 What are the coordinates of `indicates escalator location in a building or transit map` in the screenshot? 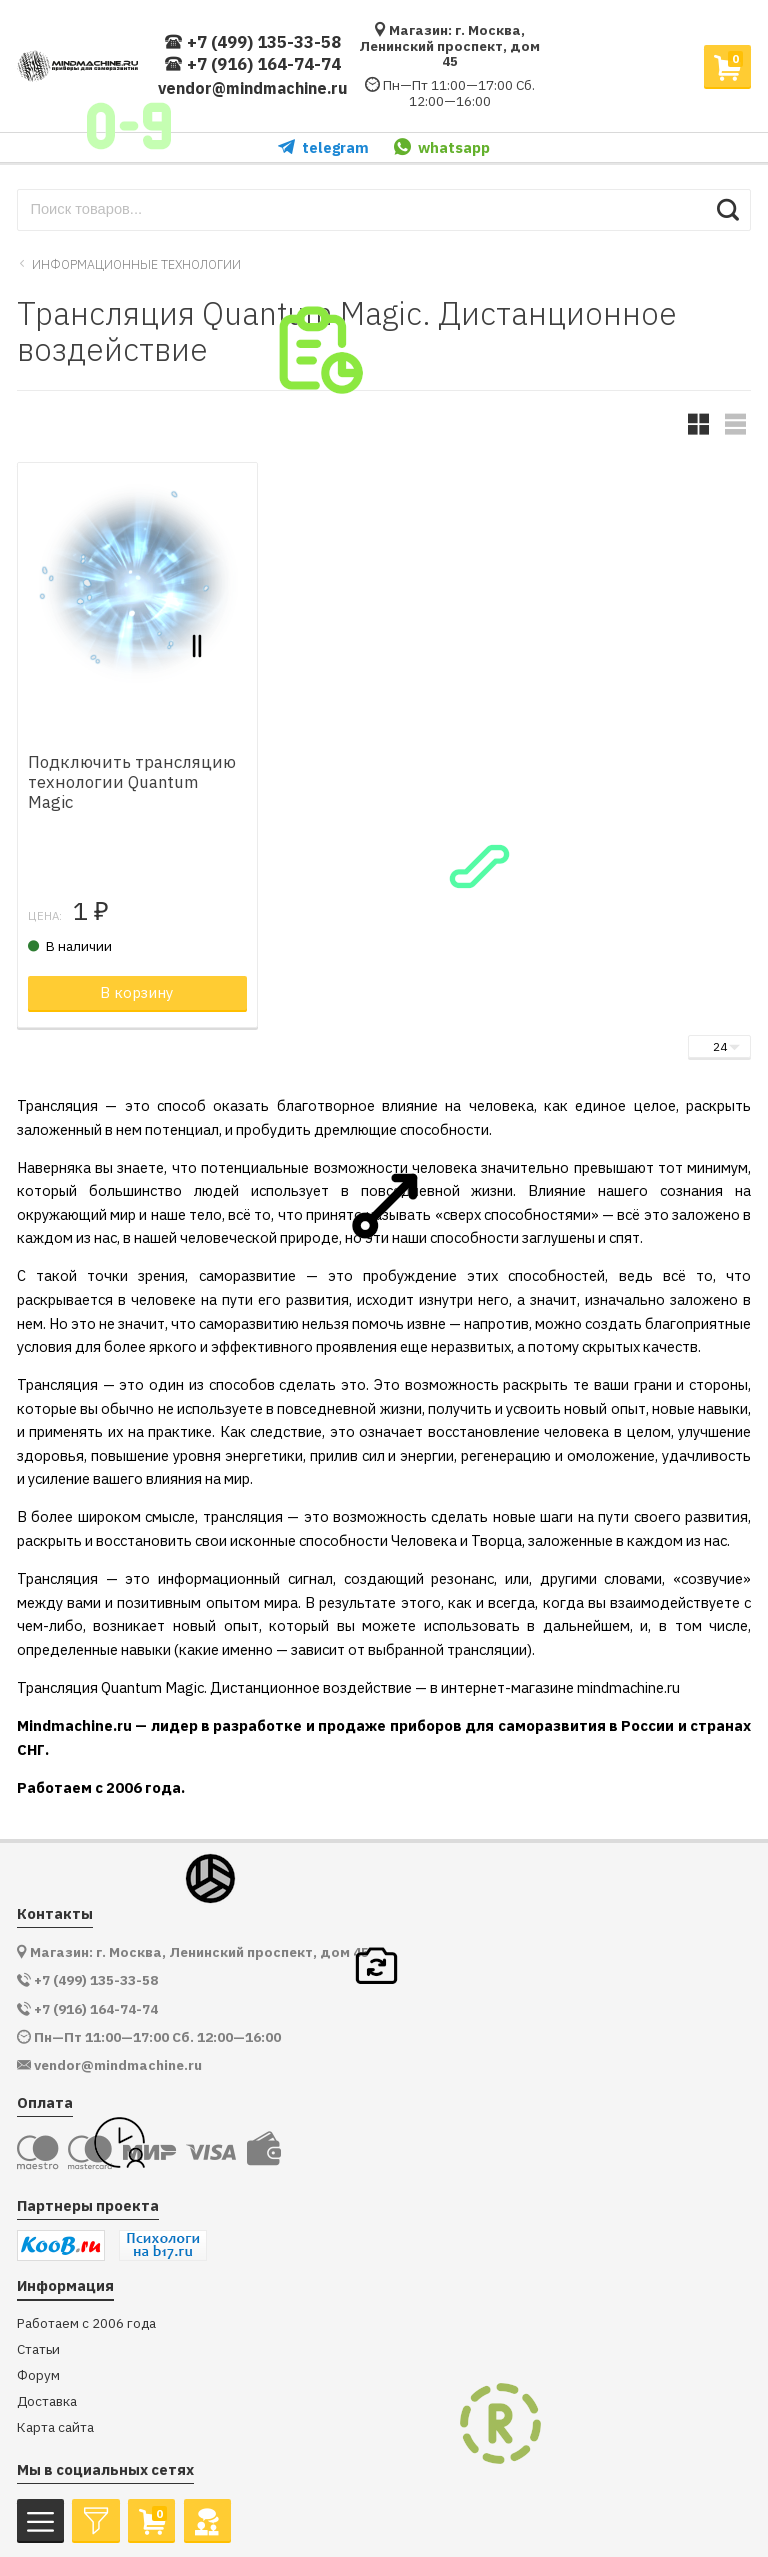 It's located at (479, 866).